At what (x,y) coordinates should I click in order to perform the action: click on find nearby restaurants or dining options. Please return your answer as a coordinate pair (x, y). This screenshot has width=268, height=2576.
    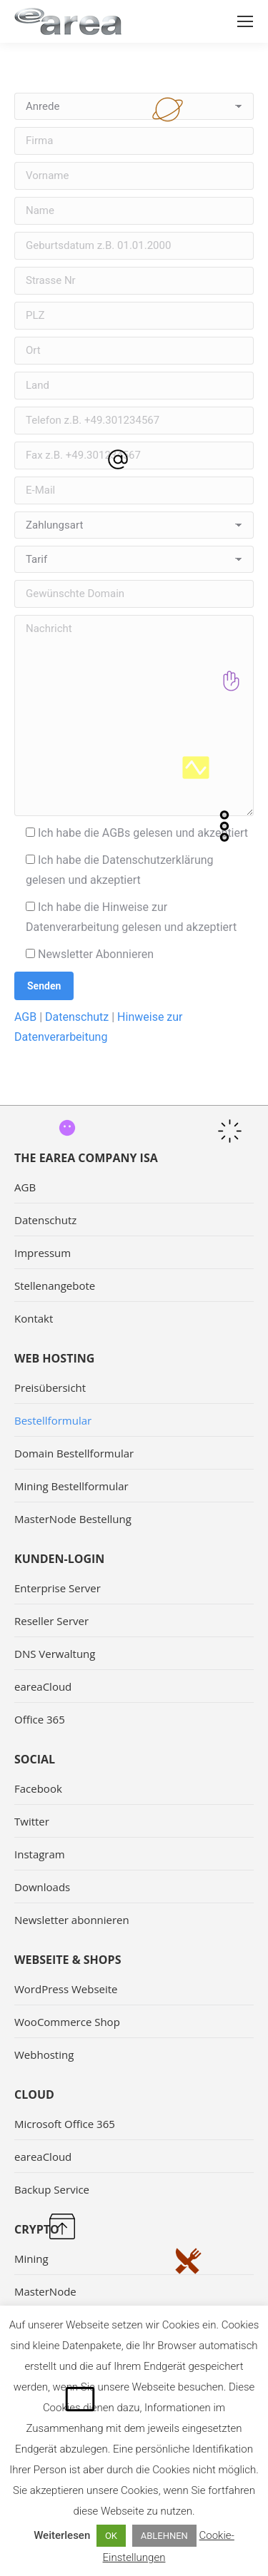
    Looking at the image, I should click on (188, 2261).